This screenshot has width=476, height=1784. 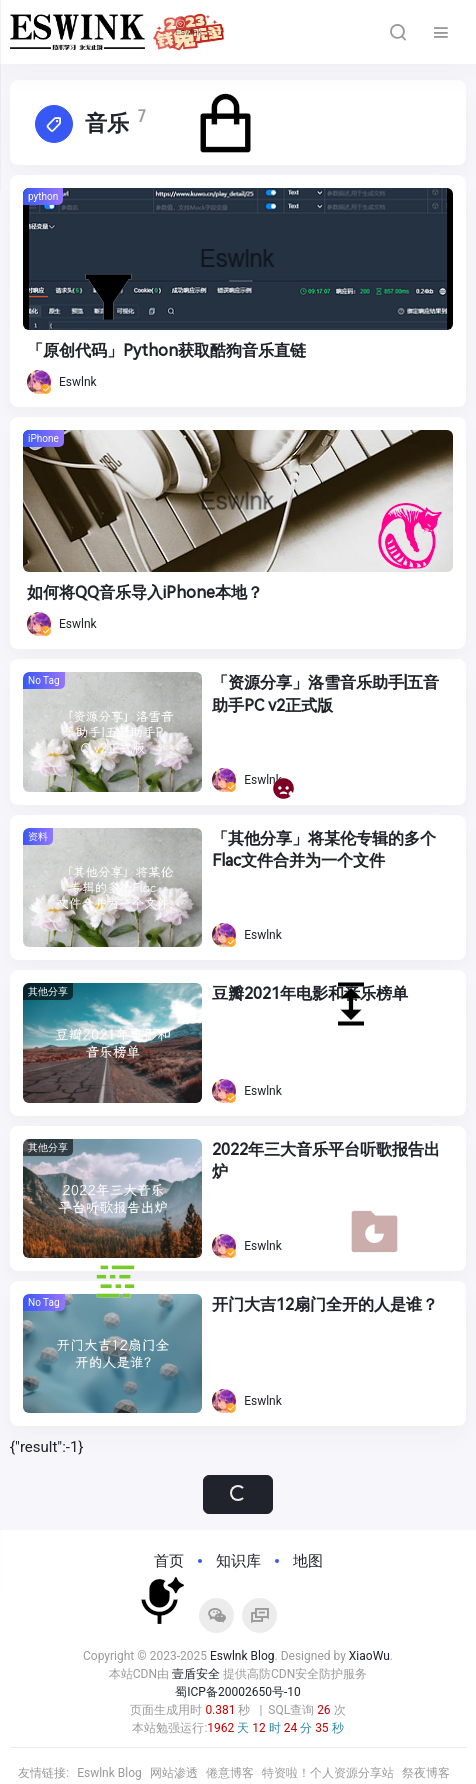 What do you see at coordinates (115, 1280) in the screenshot?
I see `indicates misty or foggy weather conditions` at bounding box center [115, 1280].